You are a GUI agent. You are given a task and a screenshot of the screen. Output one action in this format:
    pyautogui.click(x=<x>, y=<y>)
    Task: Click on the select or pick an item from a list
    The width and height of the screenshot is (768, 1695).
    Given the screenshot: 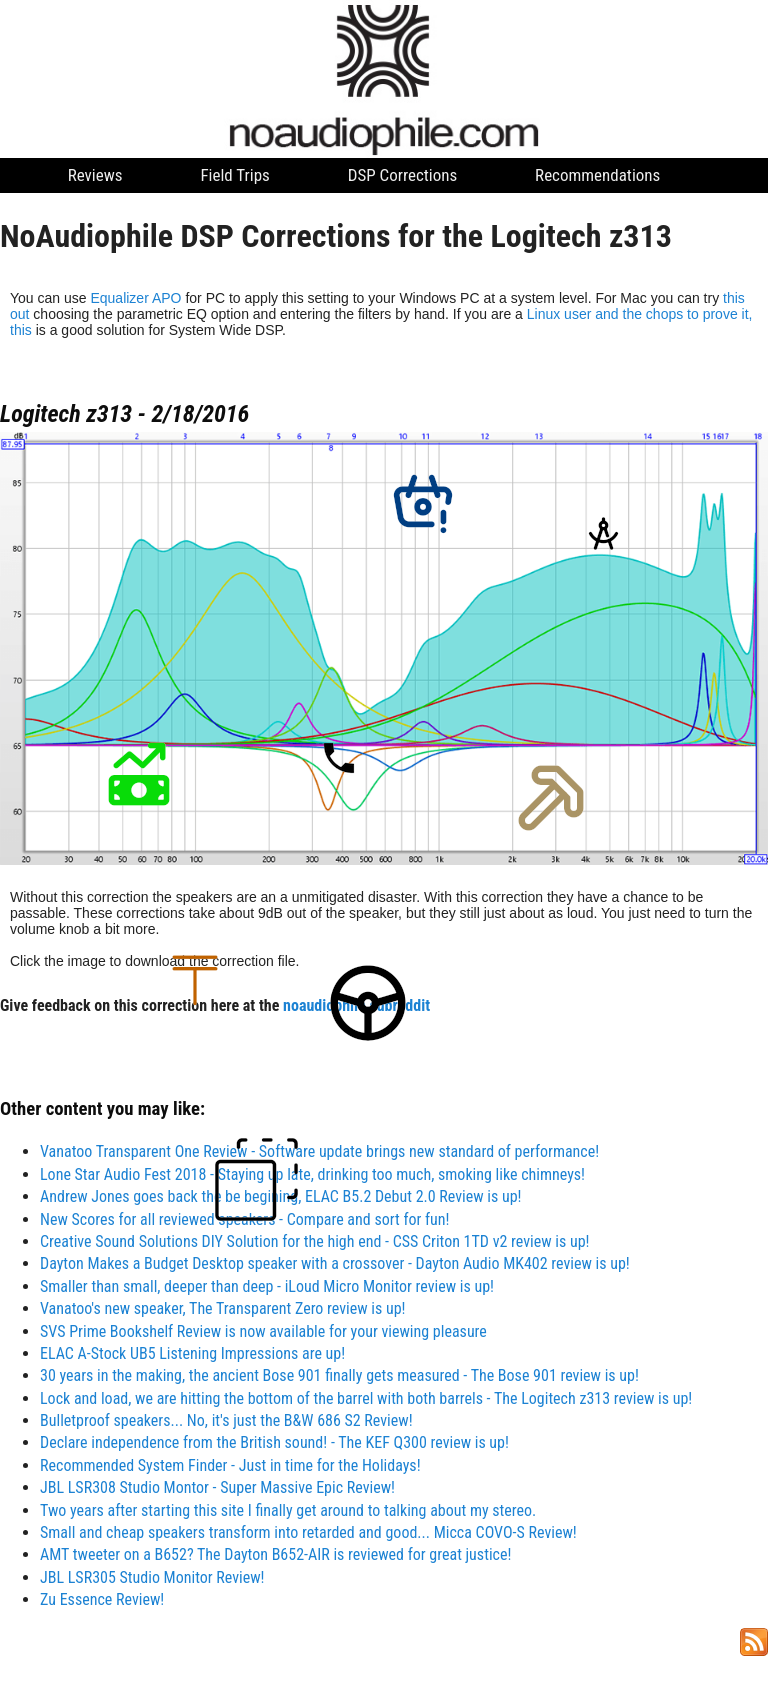 What is the action you would take?
    pyautogui.click(x=551, y=798)
    